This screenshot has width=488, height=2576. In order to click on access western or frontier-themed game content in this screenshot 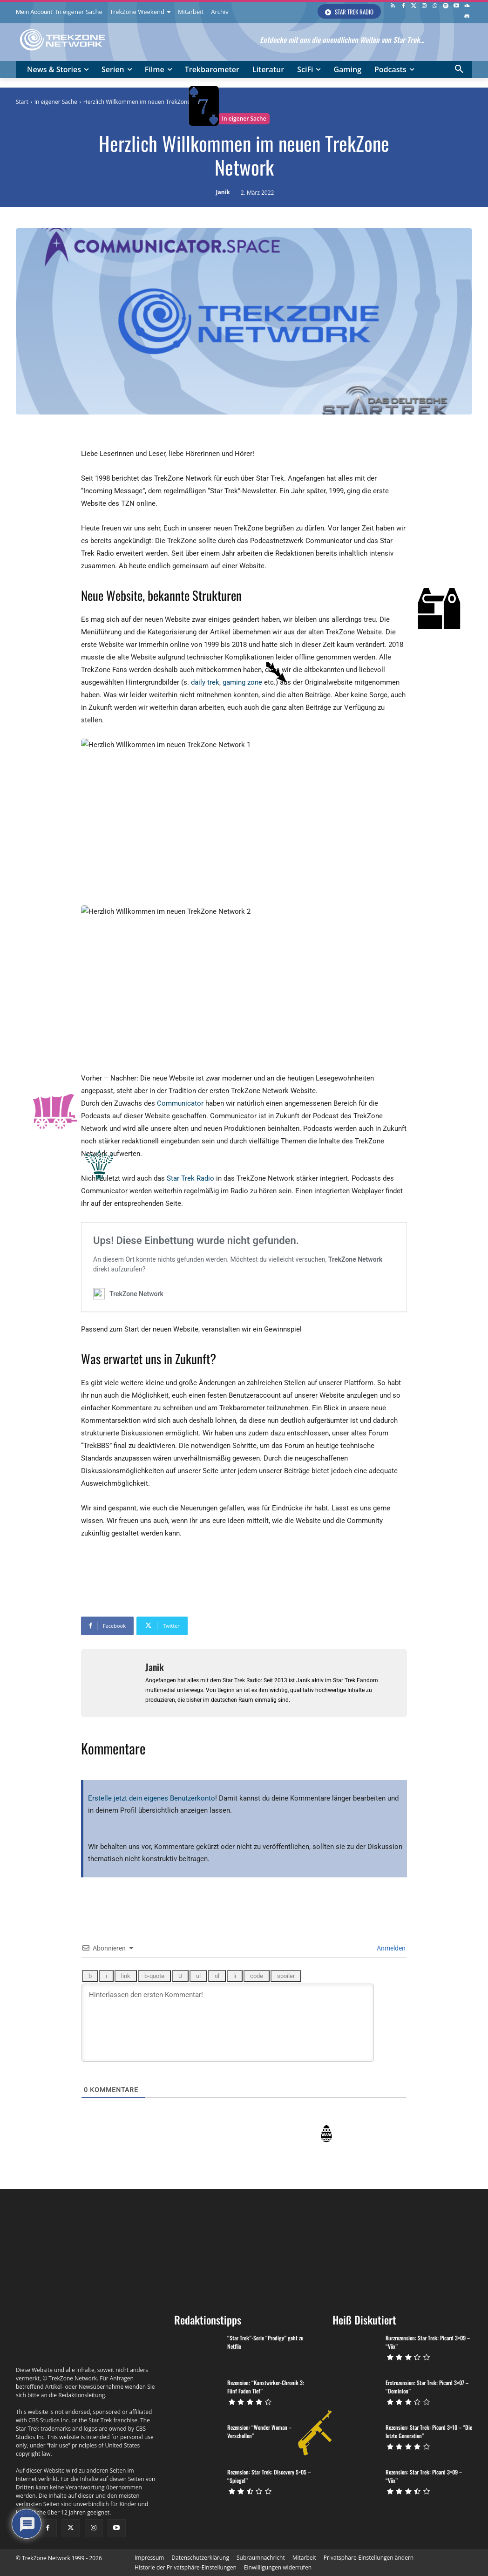, I will do `click(55, 1107)`.